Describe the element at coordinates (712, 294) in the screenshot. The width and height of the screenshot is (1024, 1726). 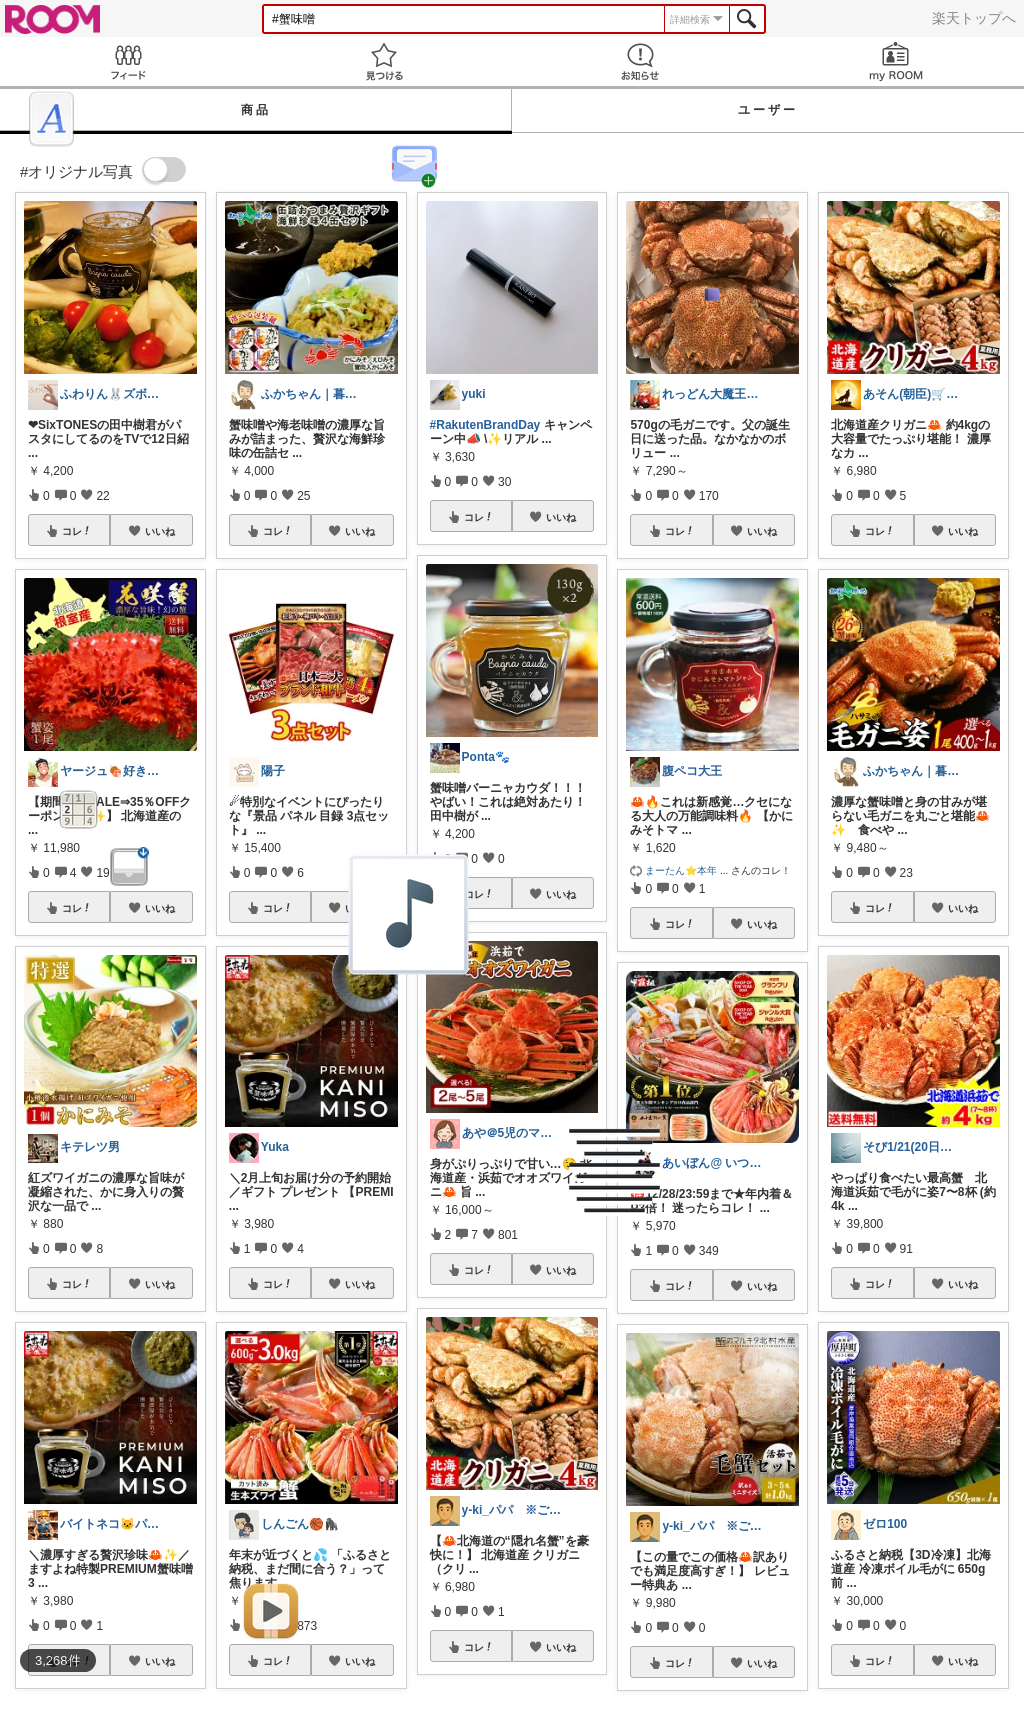
I see `access desktop folder` at that location.